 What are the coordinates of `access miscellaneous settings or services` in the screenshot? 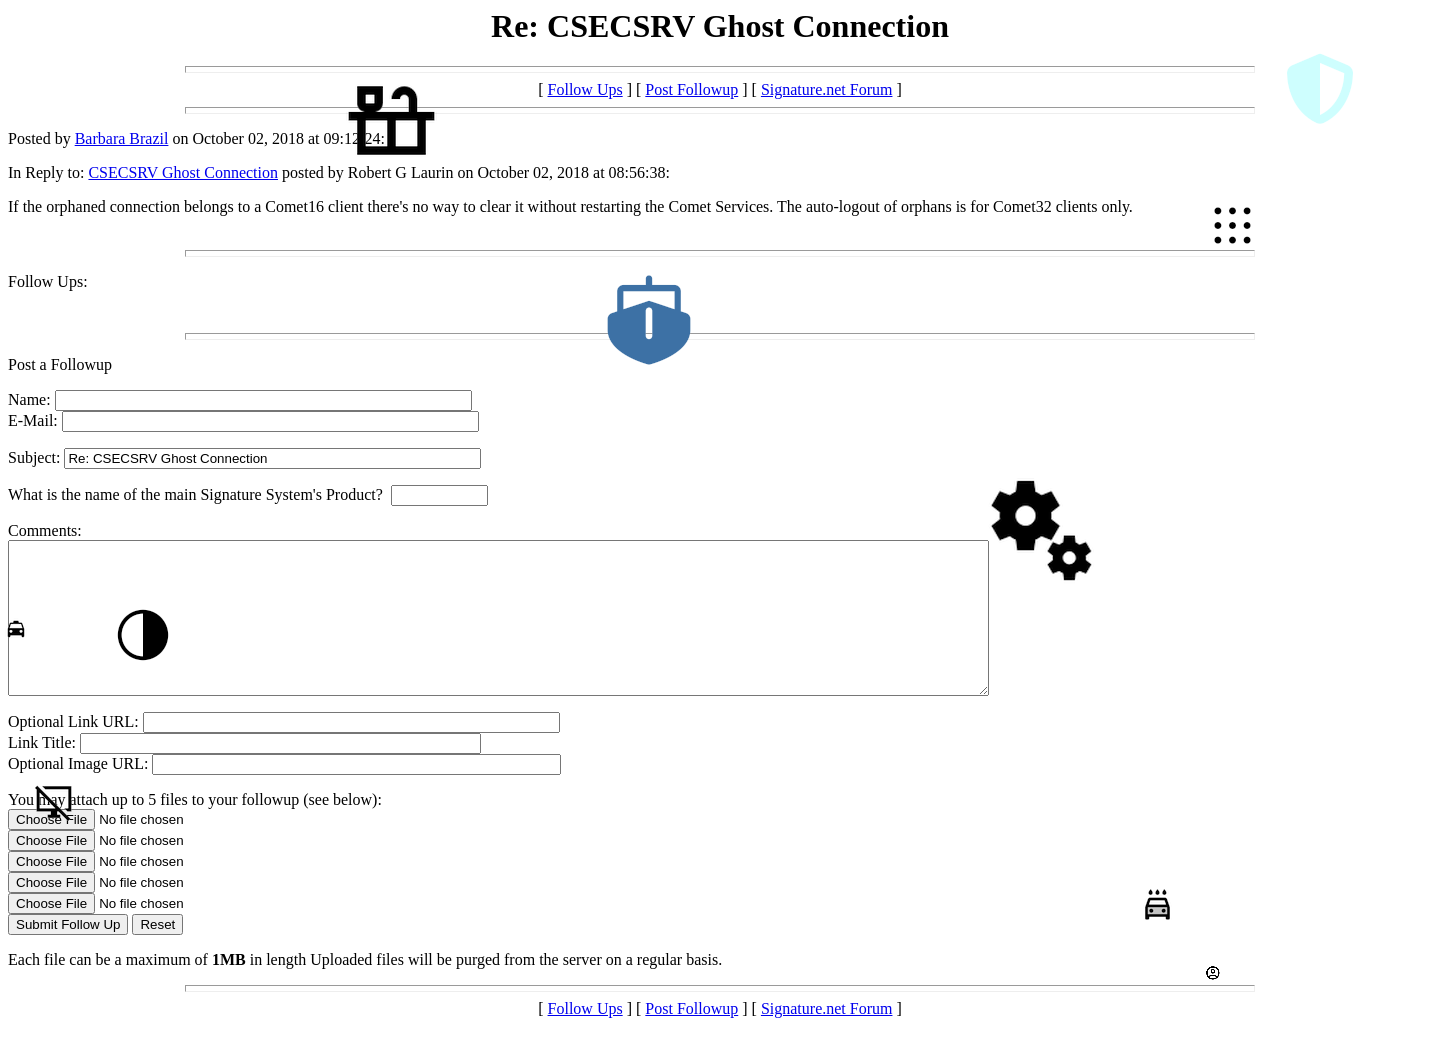 It's located at (1041, 530).